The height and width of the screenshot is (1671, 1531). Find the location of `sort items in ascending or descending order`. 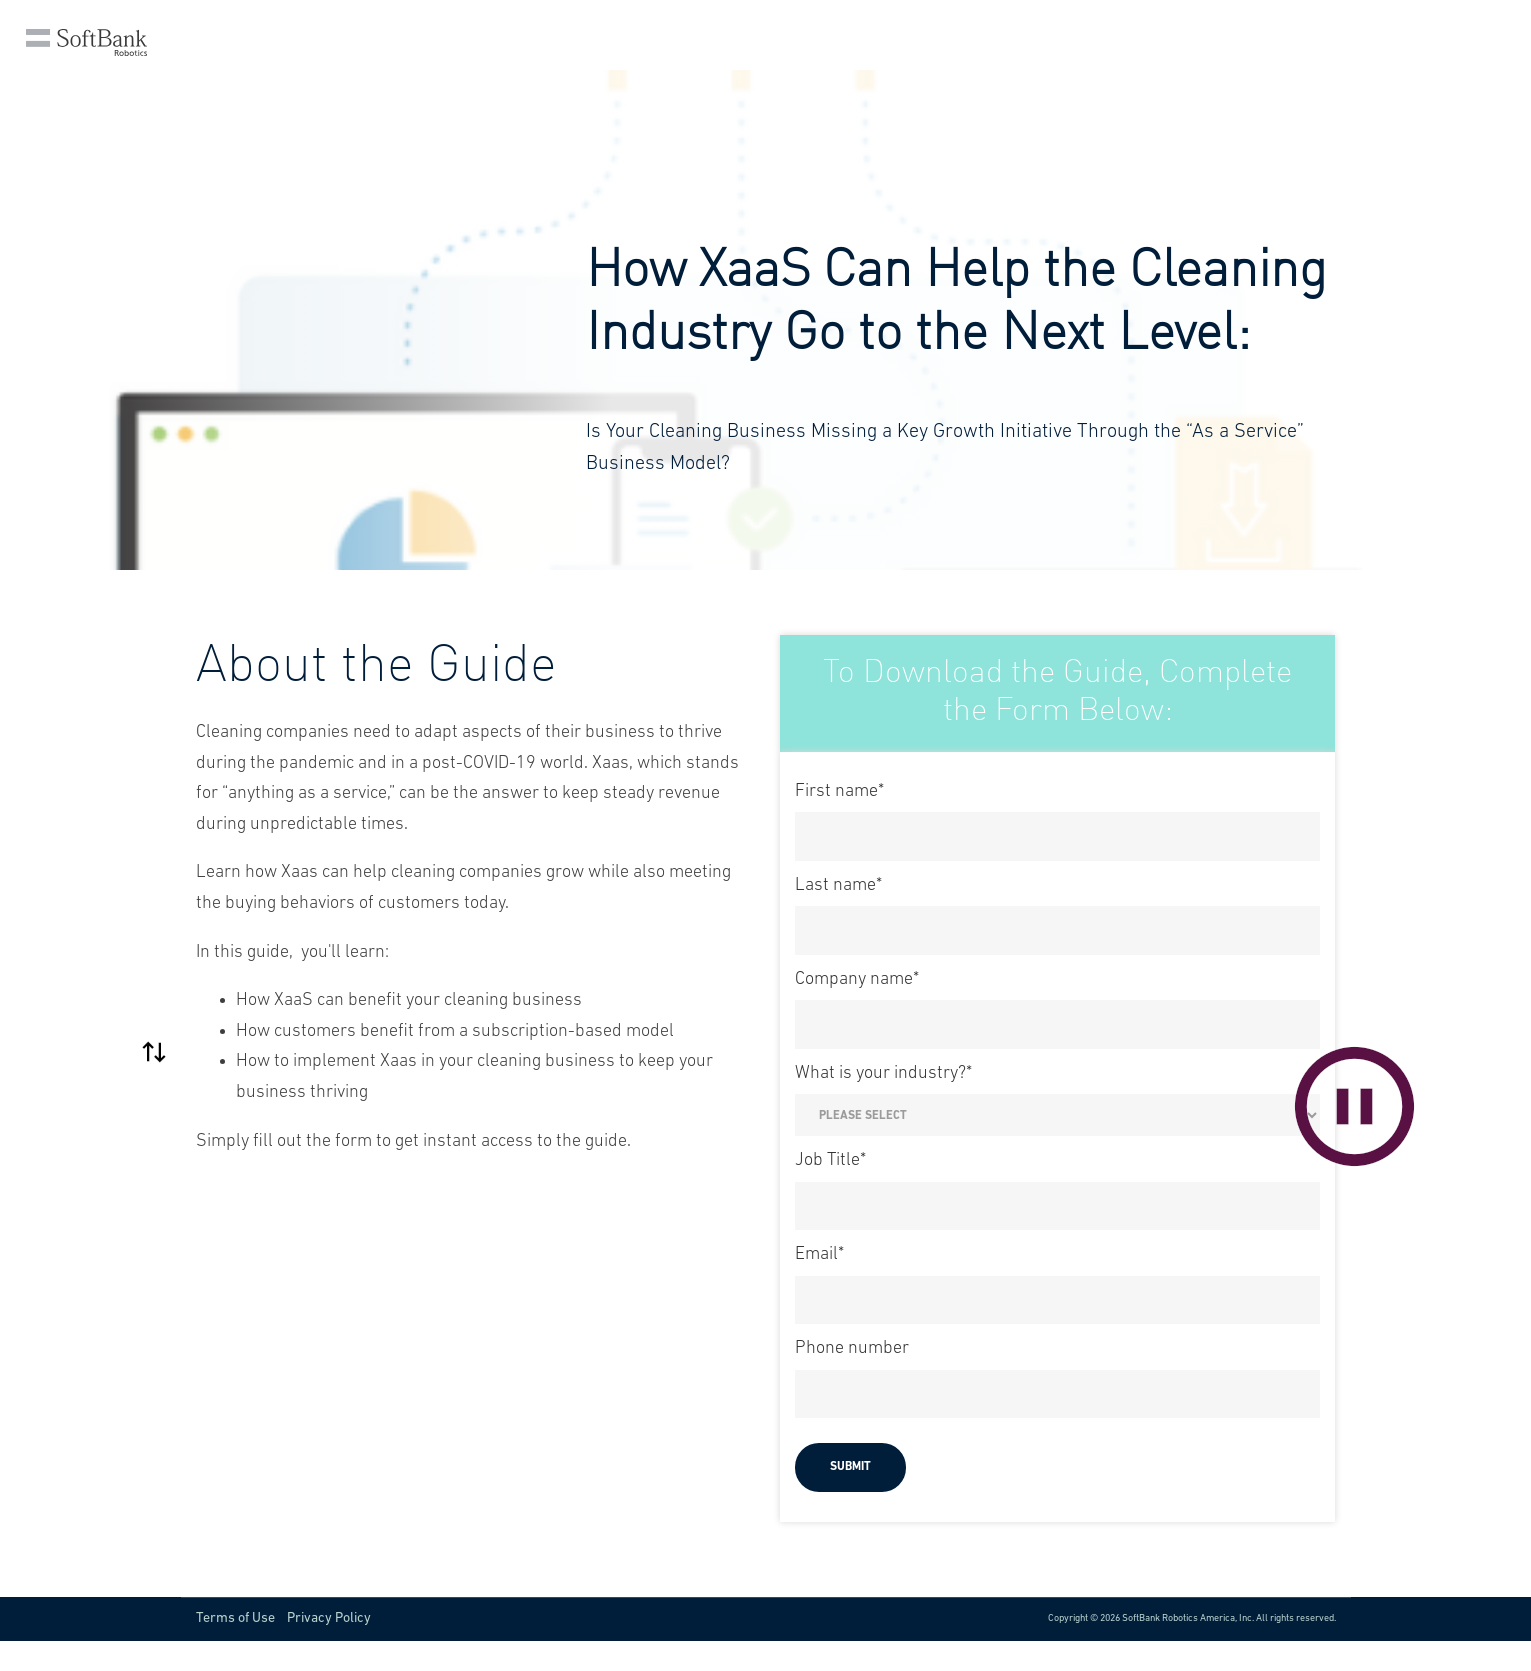

sort items in ascending or descending order is located at coordinates (154, 1052).